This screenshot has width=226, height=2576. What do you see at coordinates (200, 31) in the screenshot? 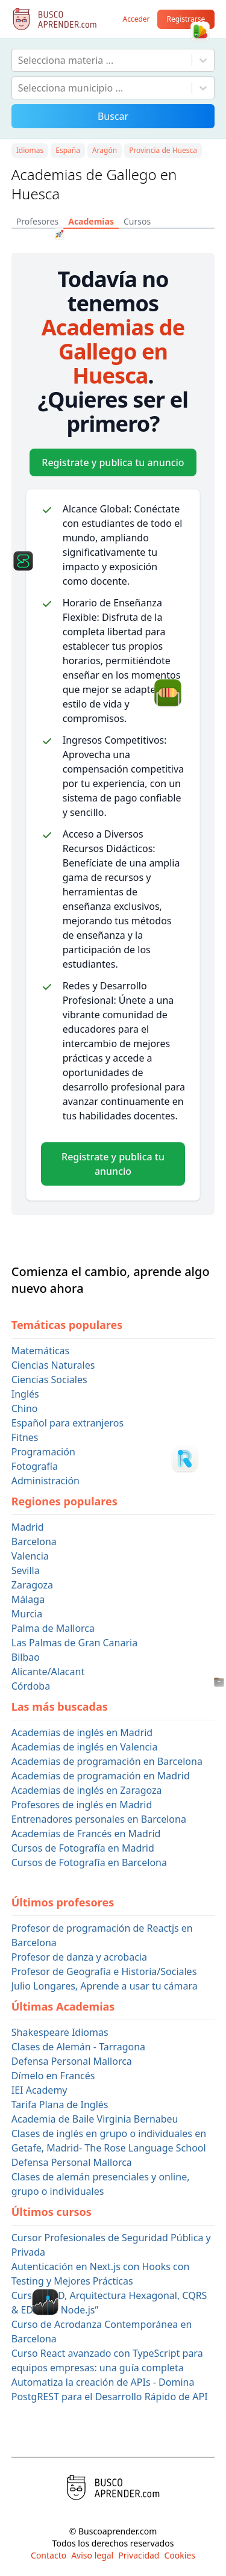
I see `open sk1 color picker application` at bounding box center [200, 31].